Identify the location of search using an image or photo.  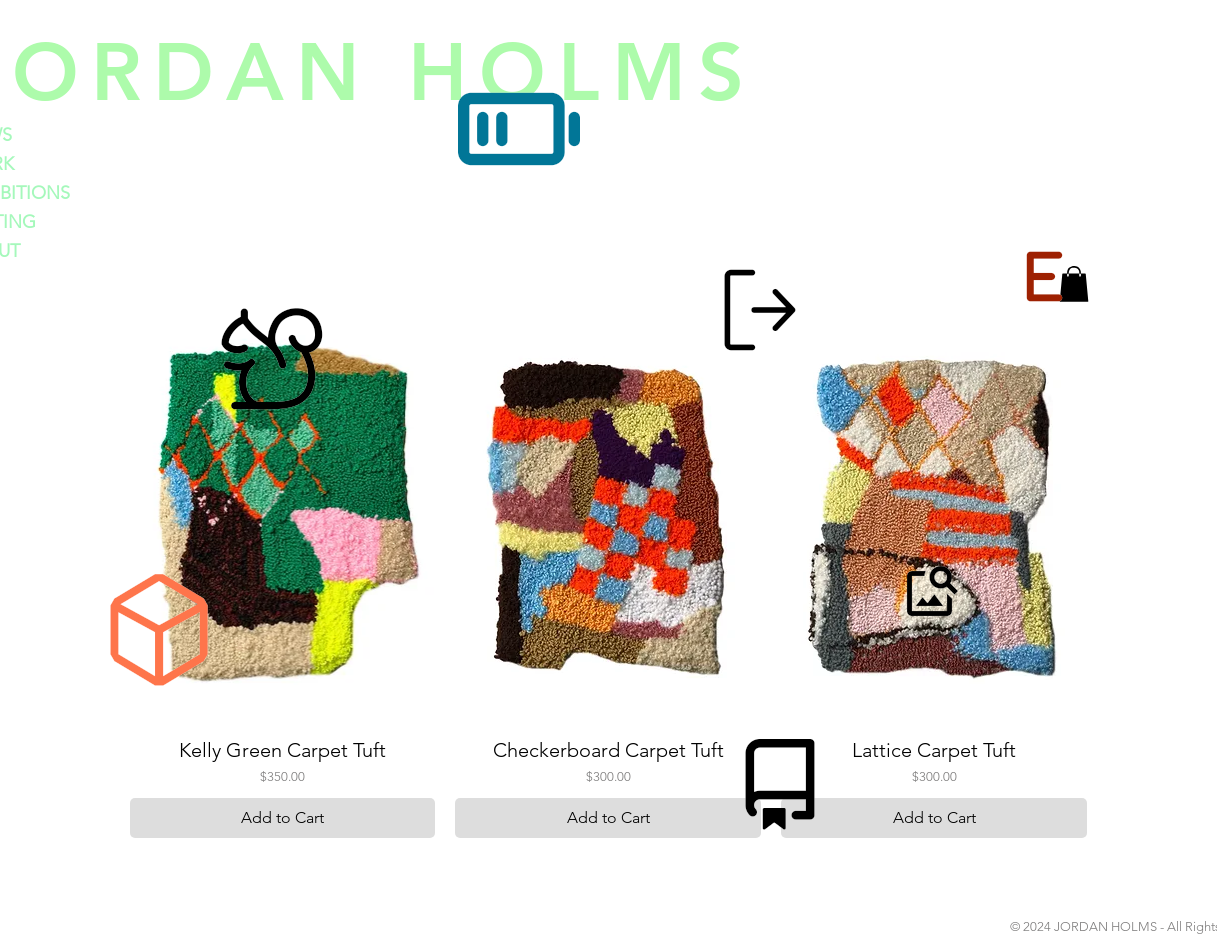
(932, 591).